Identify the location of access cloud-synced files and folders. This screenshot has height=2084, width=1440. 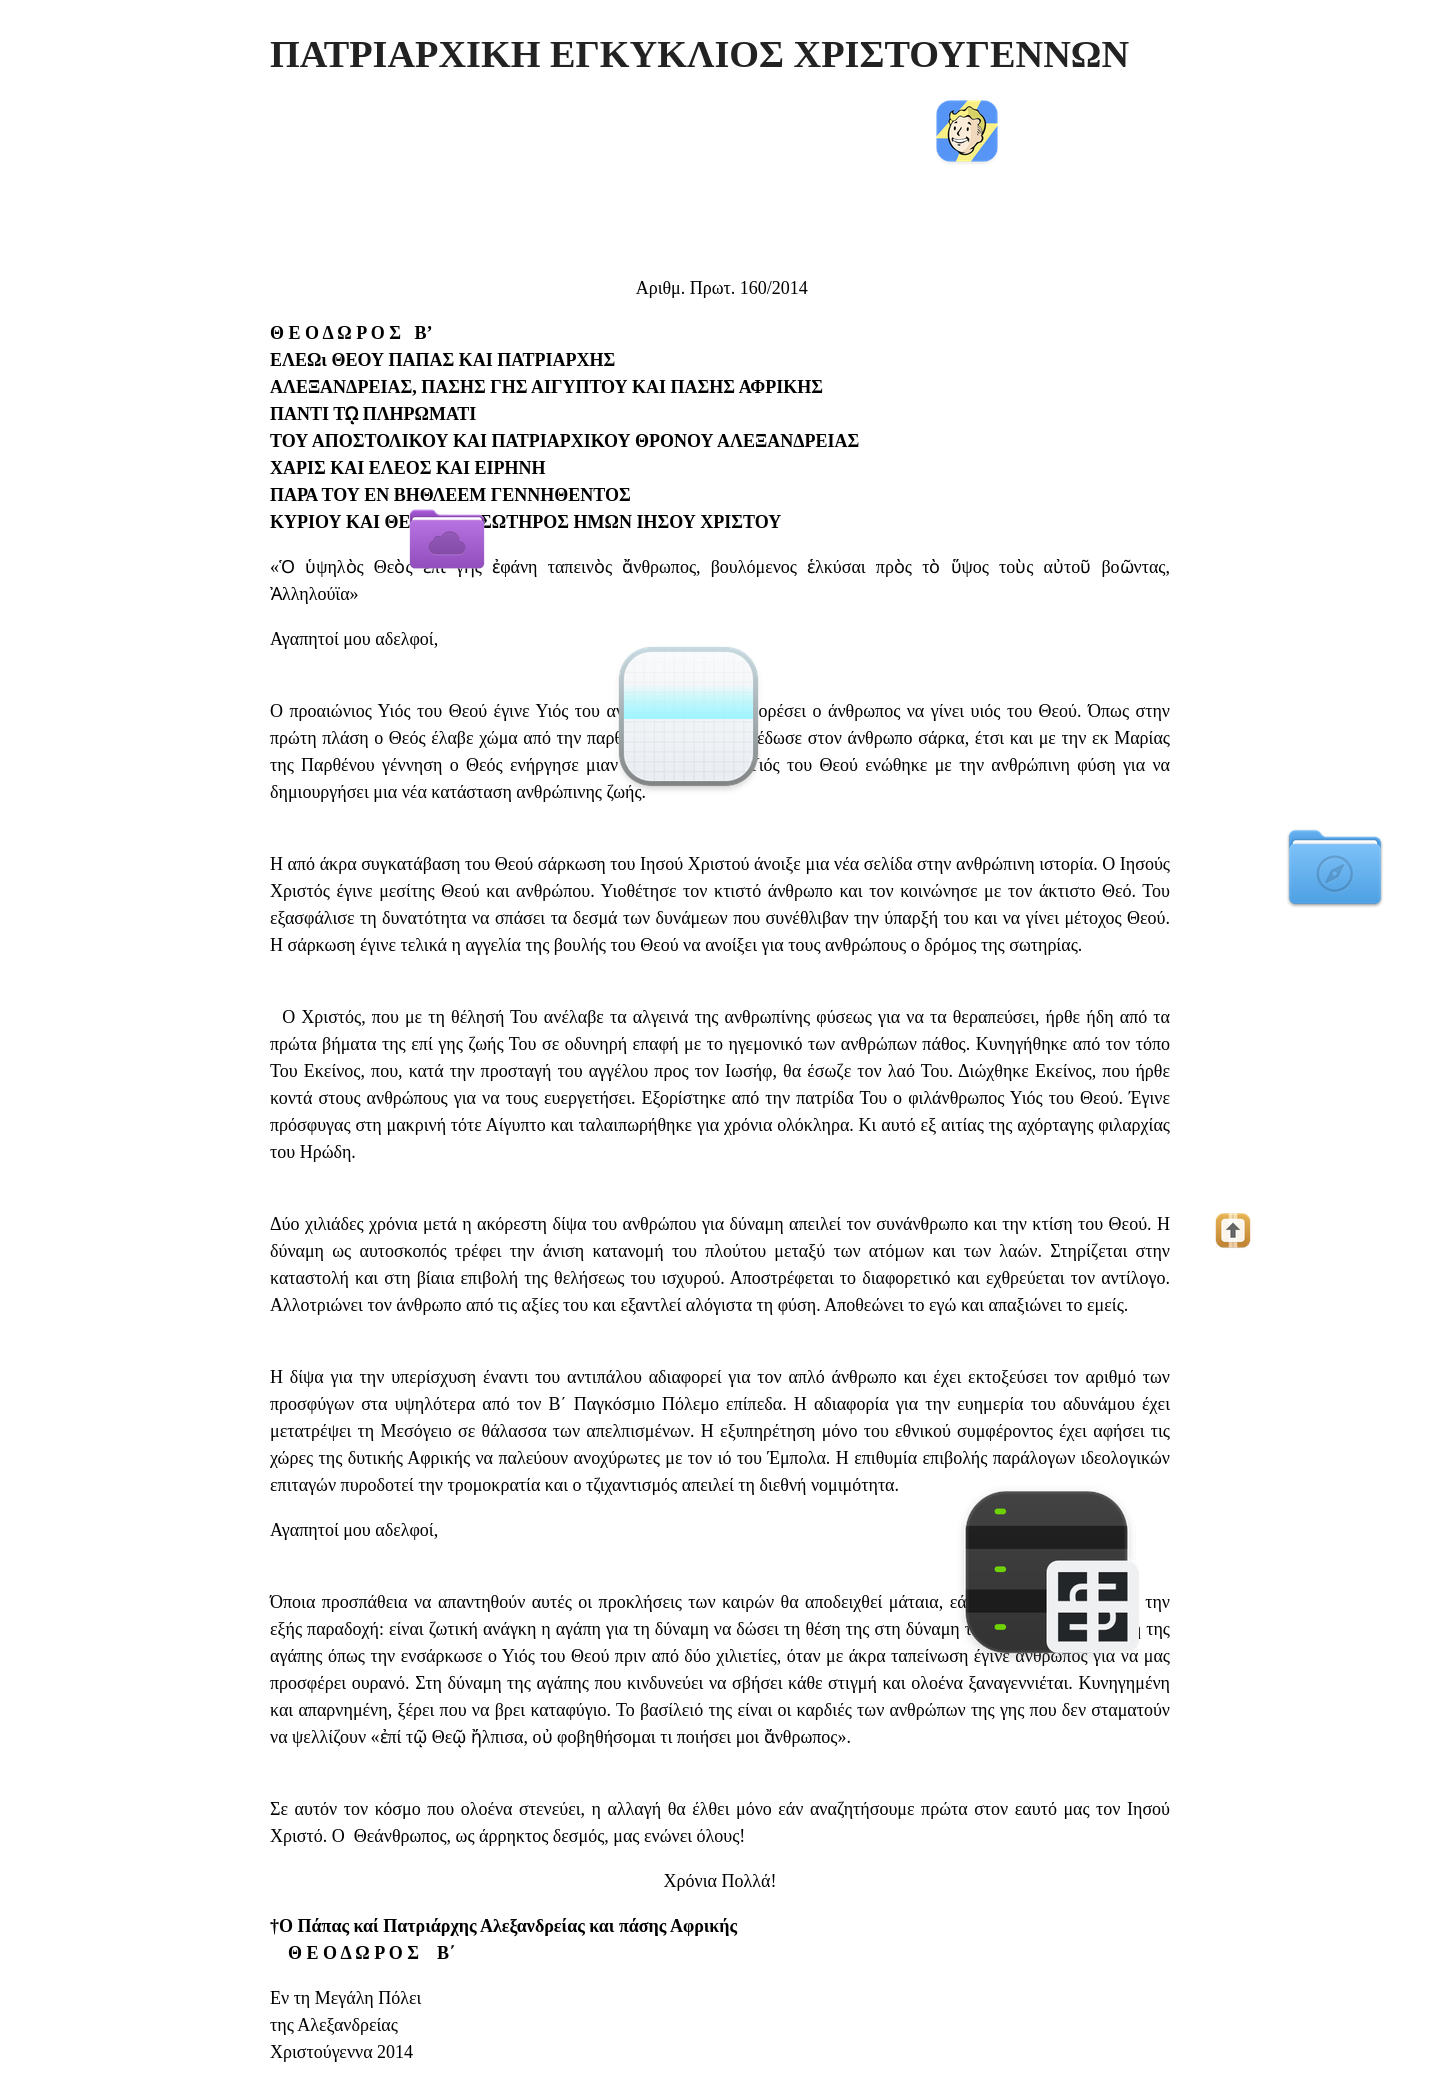
(447, 539).